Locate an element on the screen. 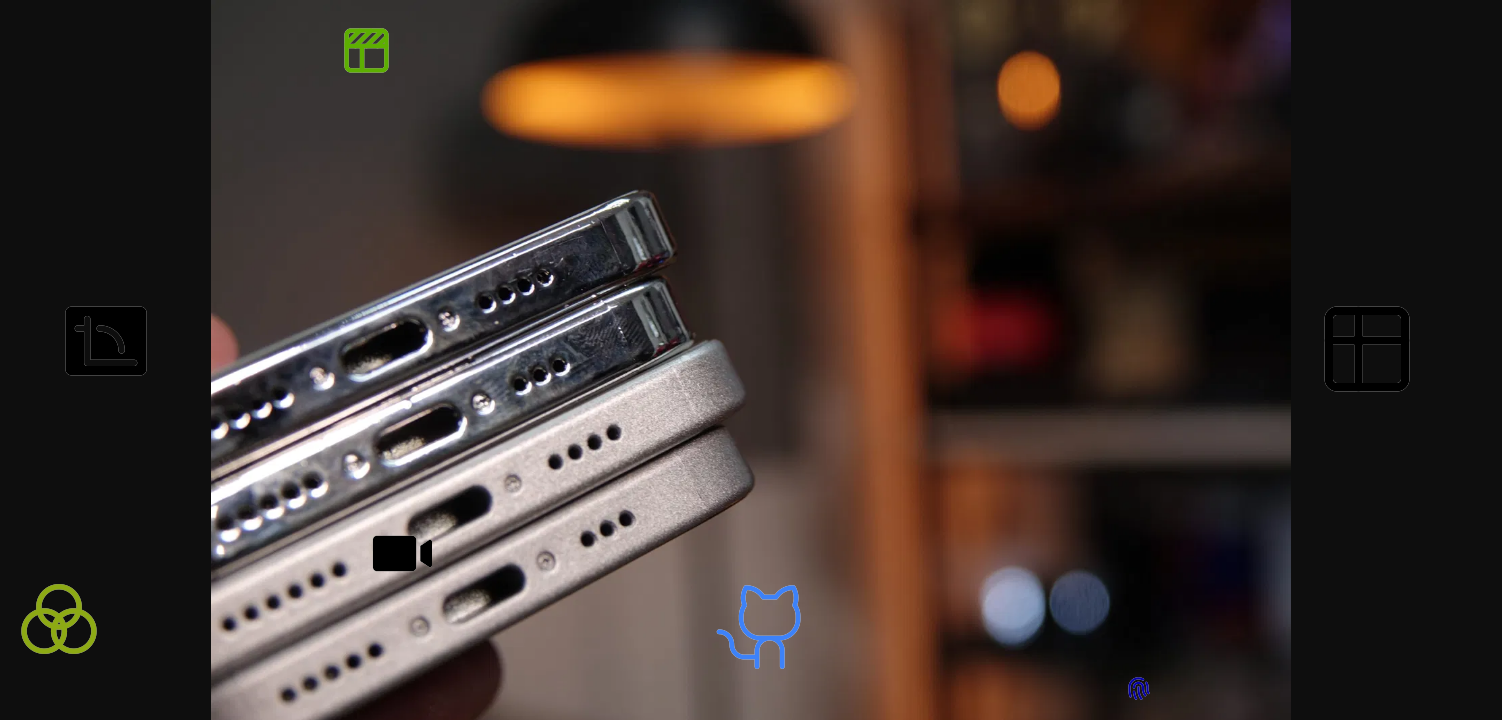 The image size is (1502, 720). visit github repository is located at coordinates (766, 625).